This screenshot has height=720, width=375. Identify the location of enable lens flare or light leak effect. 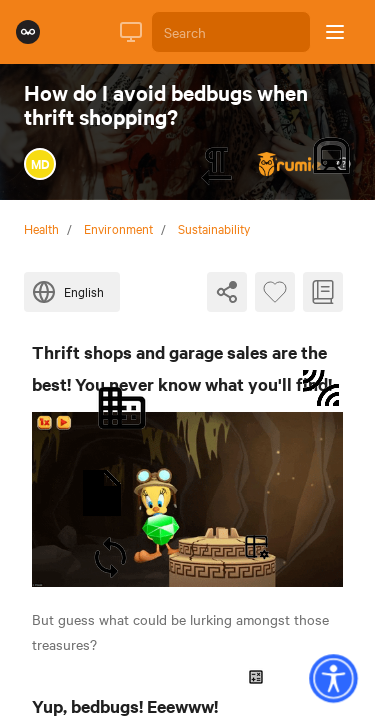
(321, 388).